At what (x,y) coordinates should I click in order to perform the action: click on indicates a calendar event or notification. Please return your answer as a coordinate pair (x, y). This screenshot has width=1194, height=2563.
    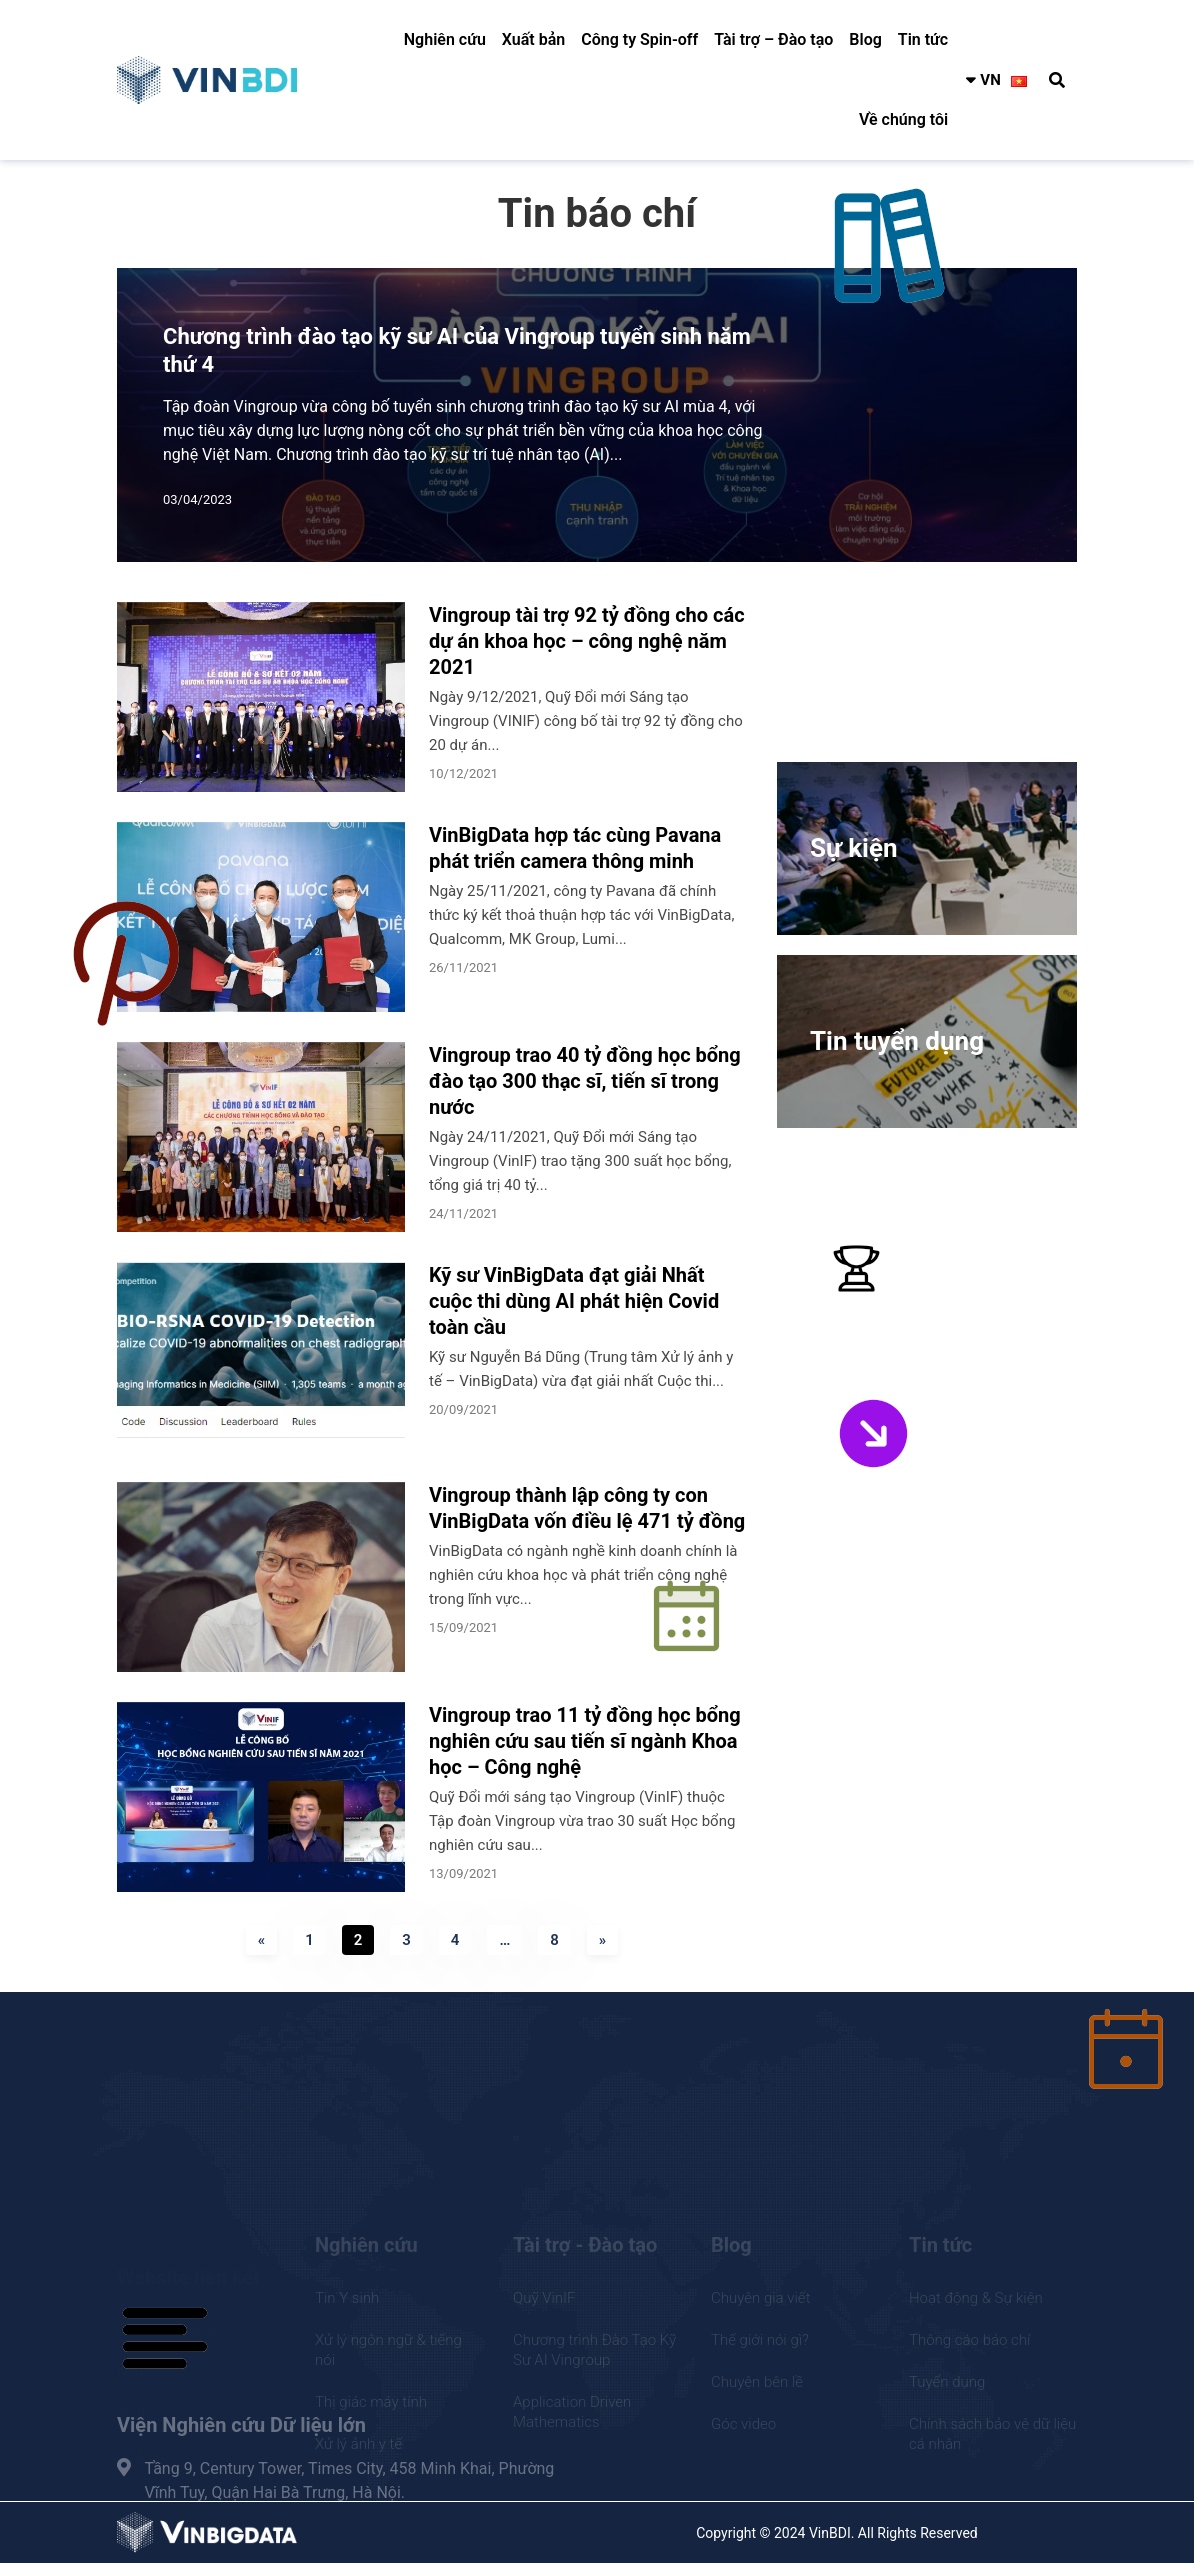
    Looking at the image, I should click on (1126, 2052).